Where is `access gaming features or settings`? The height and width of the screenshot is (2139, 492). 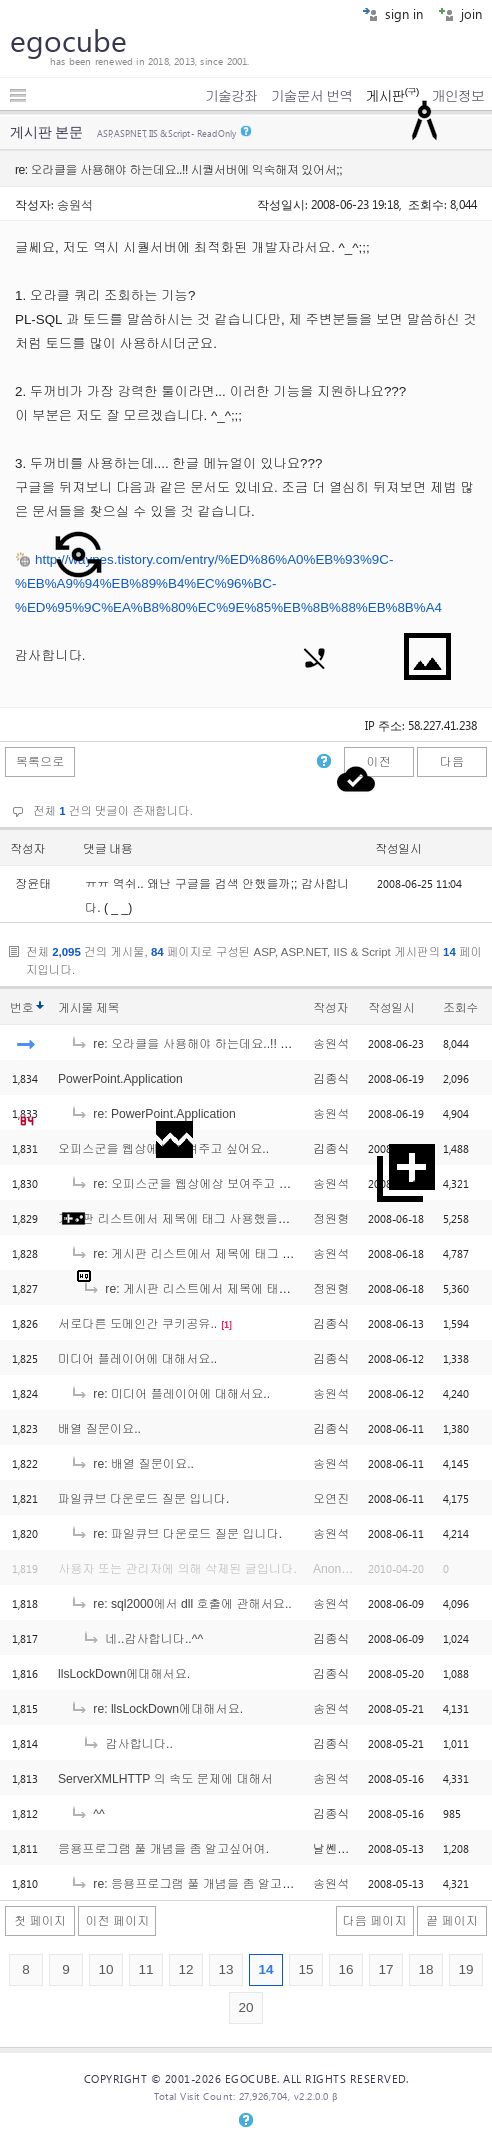
access gaming features or settings is located at coordinates (73, 1218).